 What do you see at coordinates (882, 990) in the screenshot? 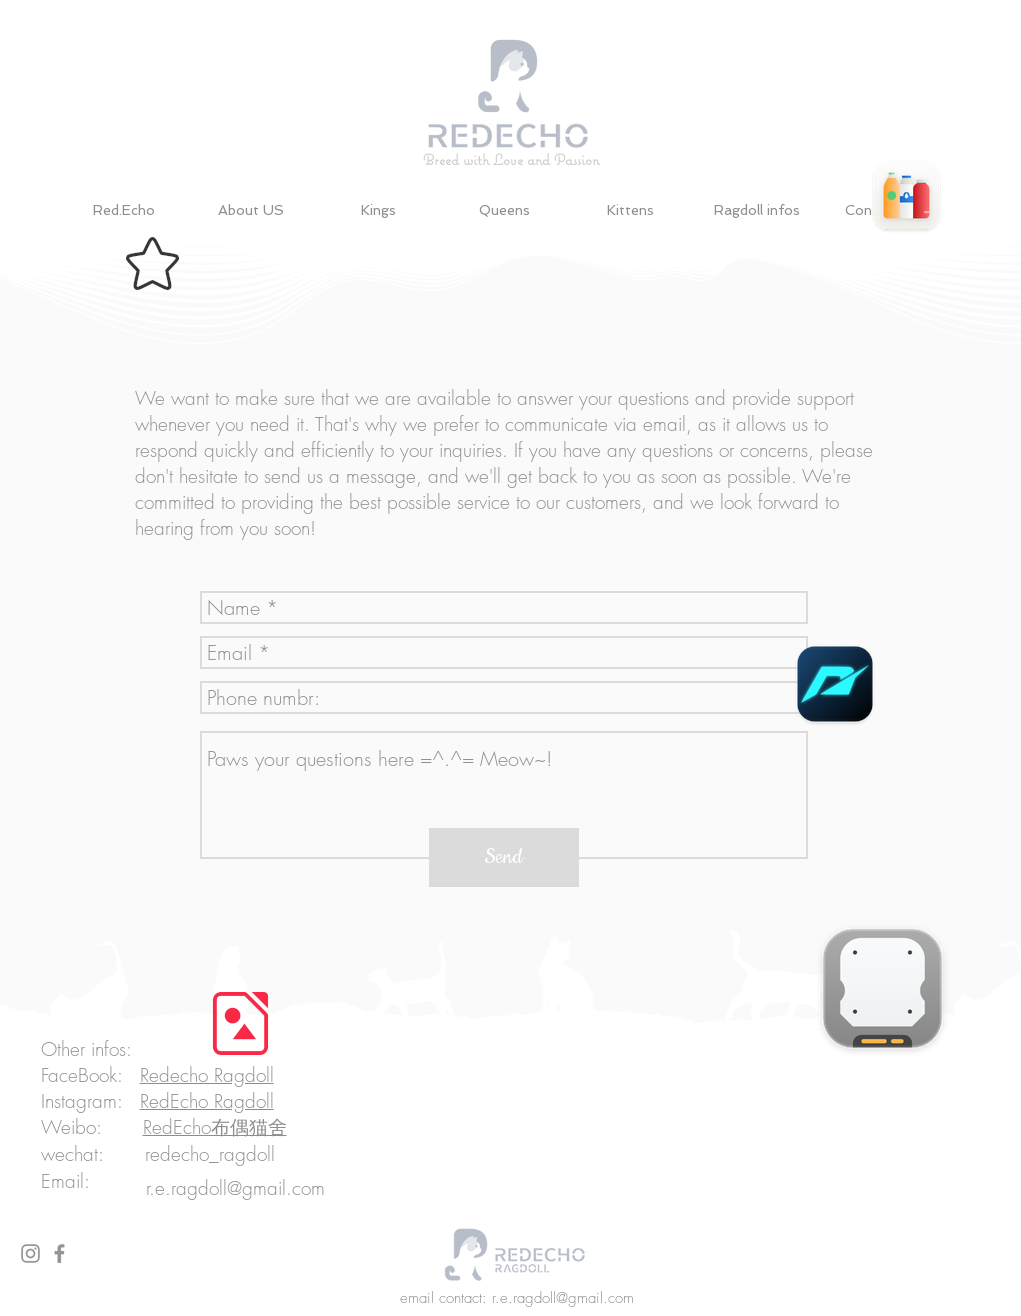
I see `open disk and storage preferences` at bounding box center [882, 990].